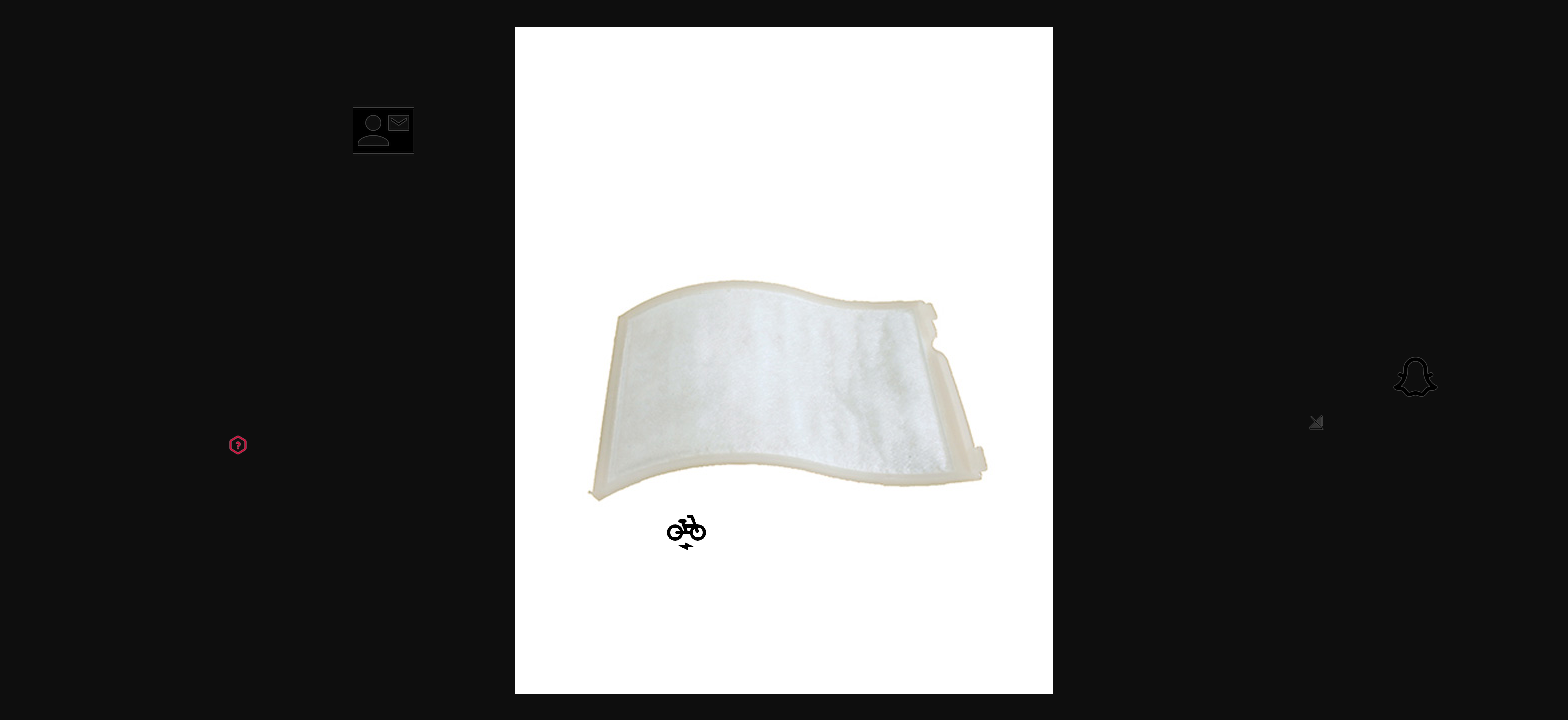 The height and width of the screenshot is (720, 1568). Describe the element at coordinates (1415, 377) in the screenshot. I see `open Snapchat app` at that location.